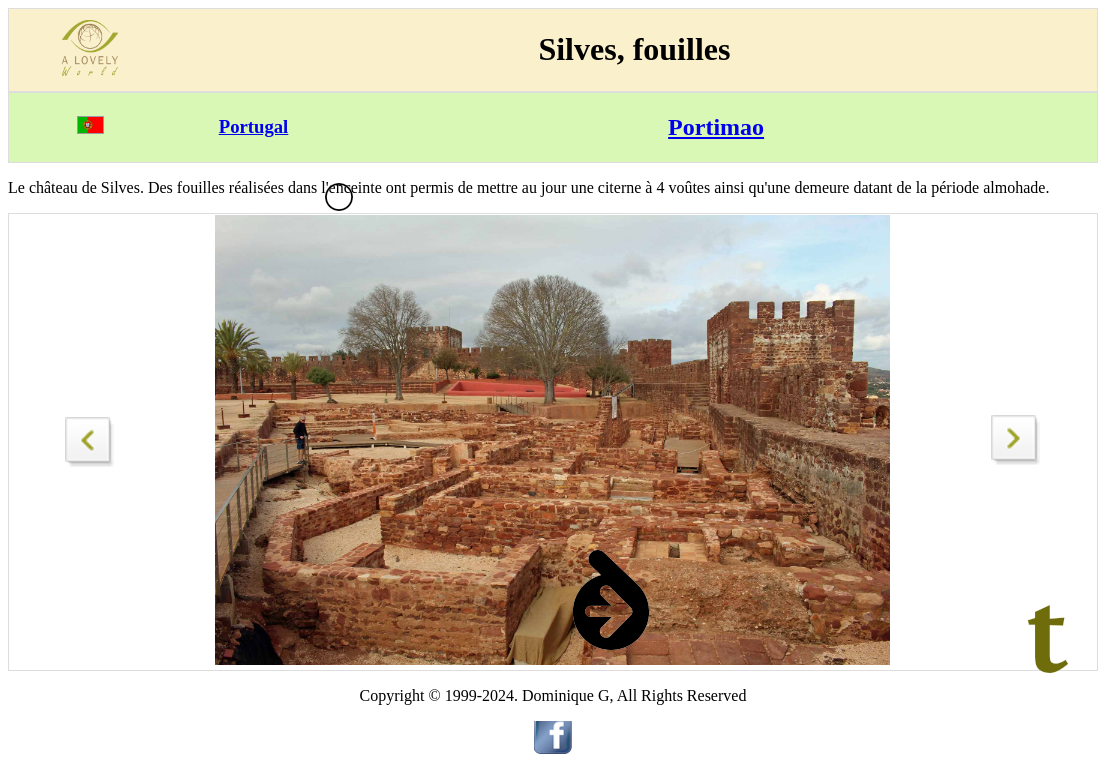 The image size is (1106, 782). What do you see at coordinates (611, 600) in the screenshot?
I see `doctrine PHP database library logo` at bounding box center [611, 600].